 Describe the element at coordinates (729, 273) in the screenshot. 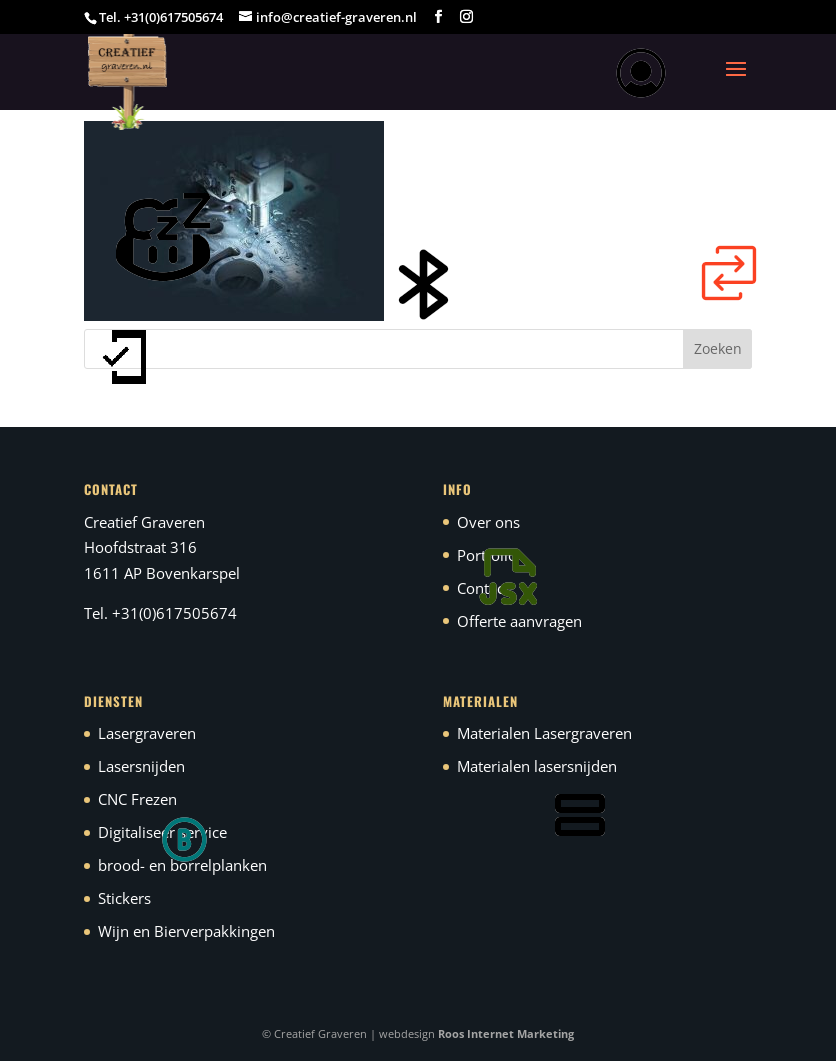

I see `swap or exchange items` at that location.